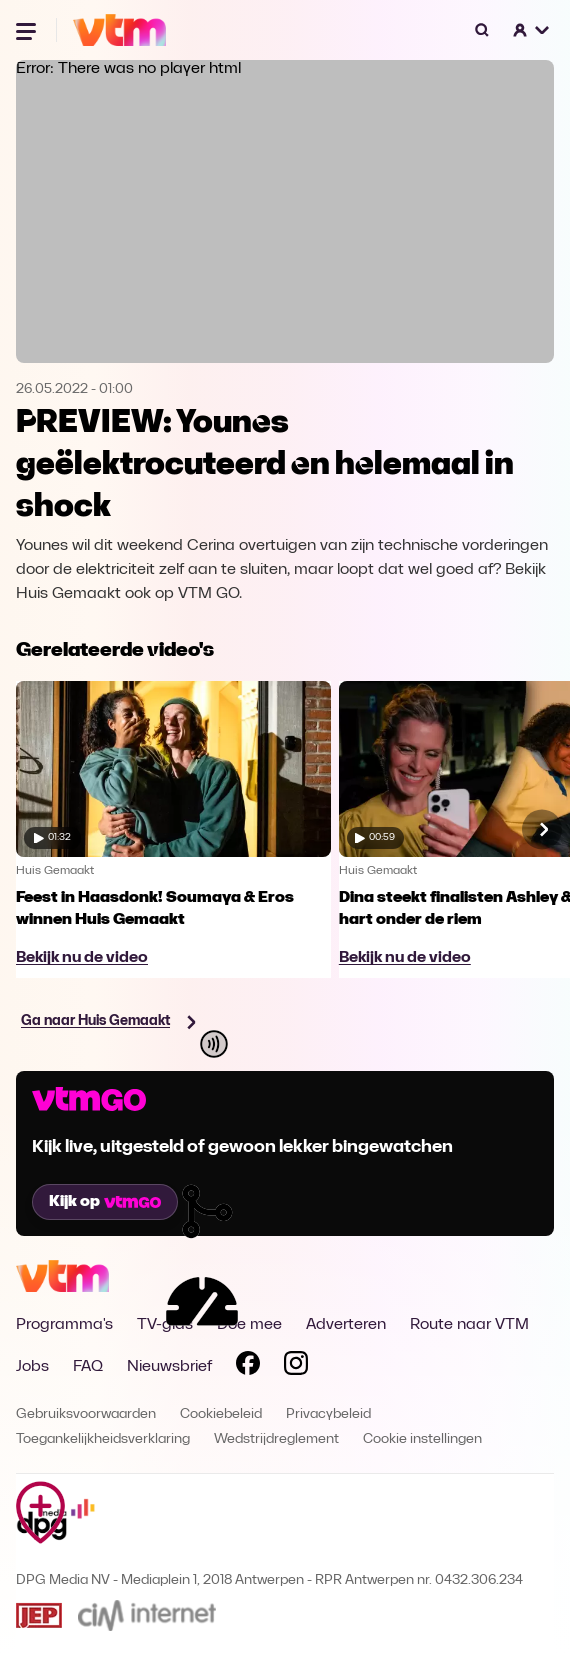  I want to click on merge a branch into the main codebase, so click(205, 1211).